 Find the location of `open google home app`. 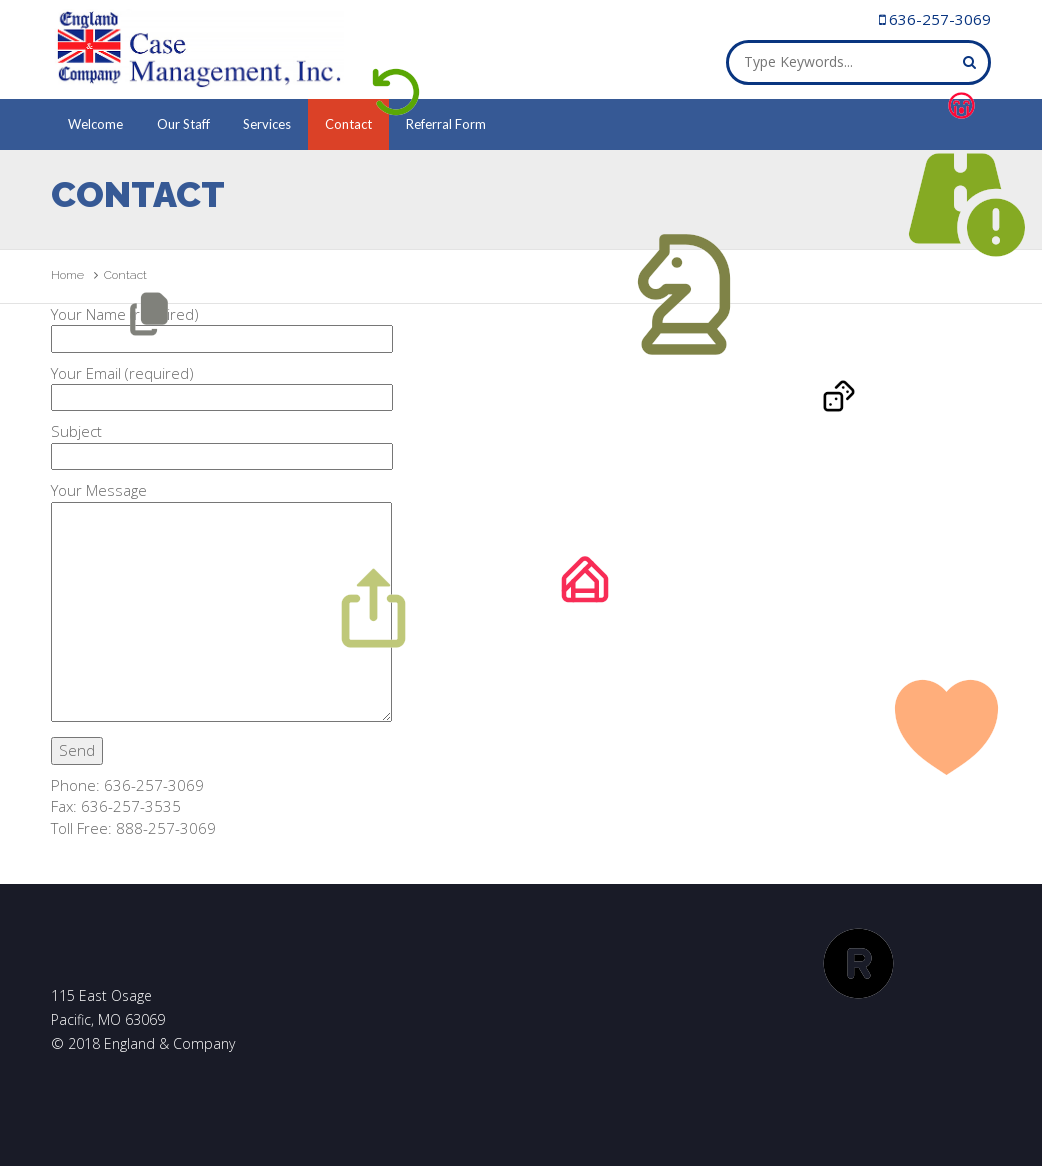

open google home app is located at coordinates (585, 579).